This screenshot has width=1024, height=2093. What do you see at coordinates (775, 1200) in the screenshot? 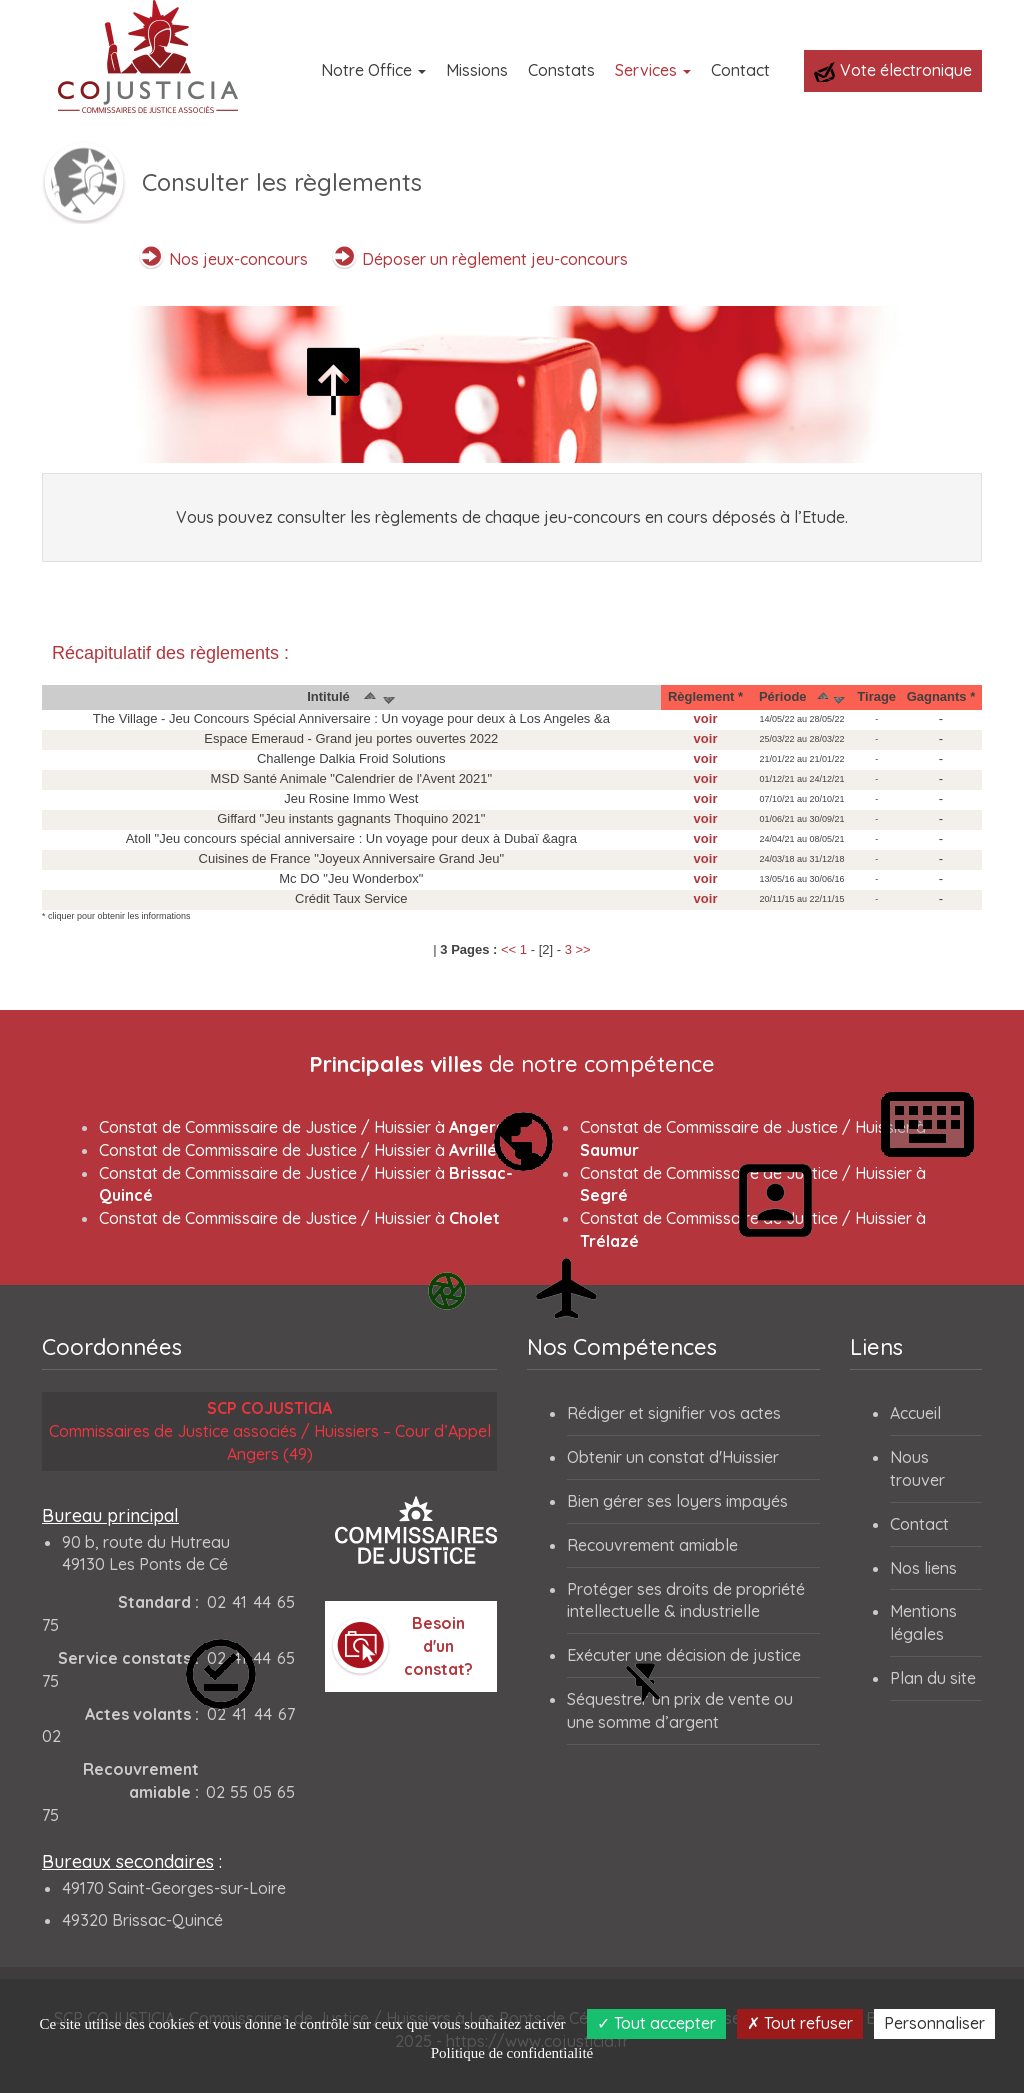
I see `switch to portrait orientation mode` at bounding box center [775, 1200].